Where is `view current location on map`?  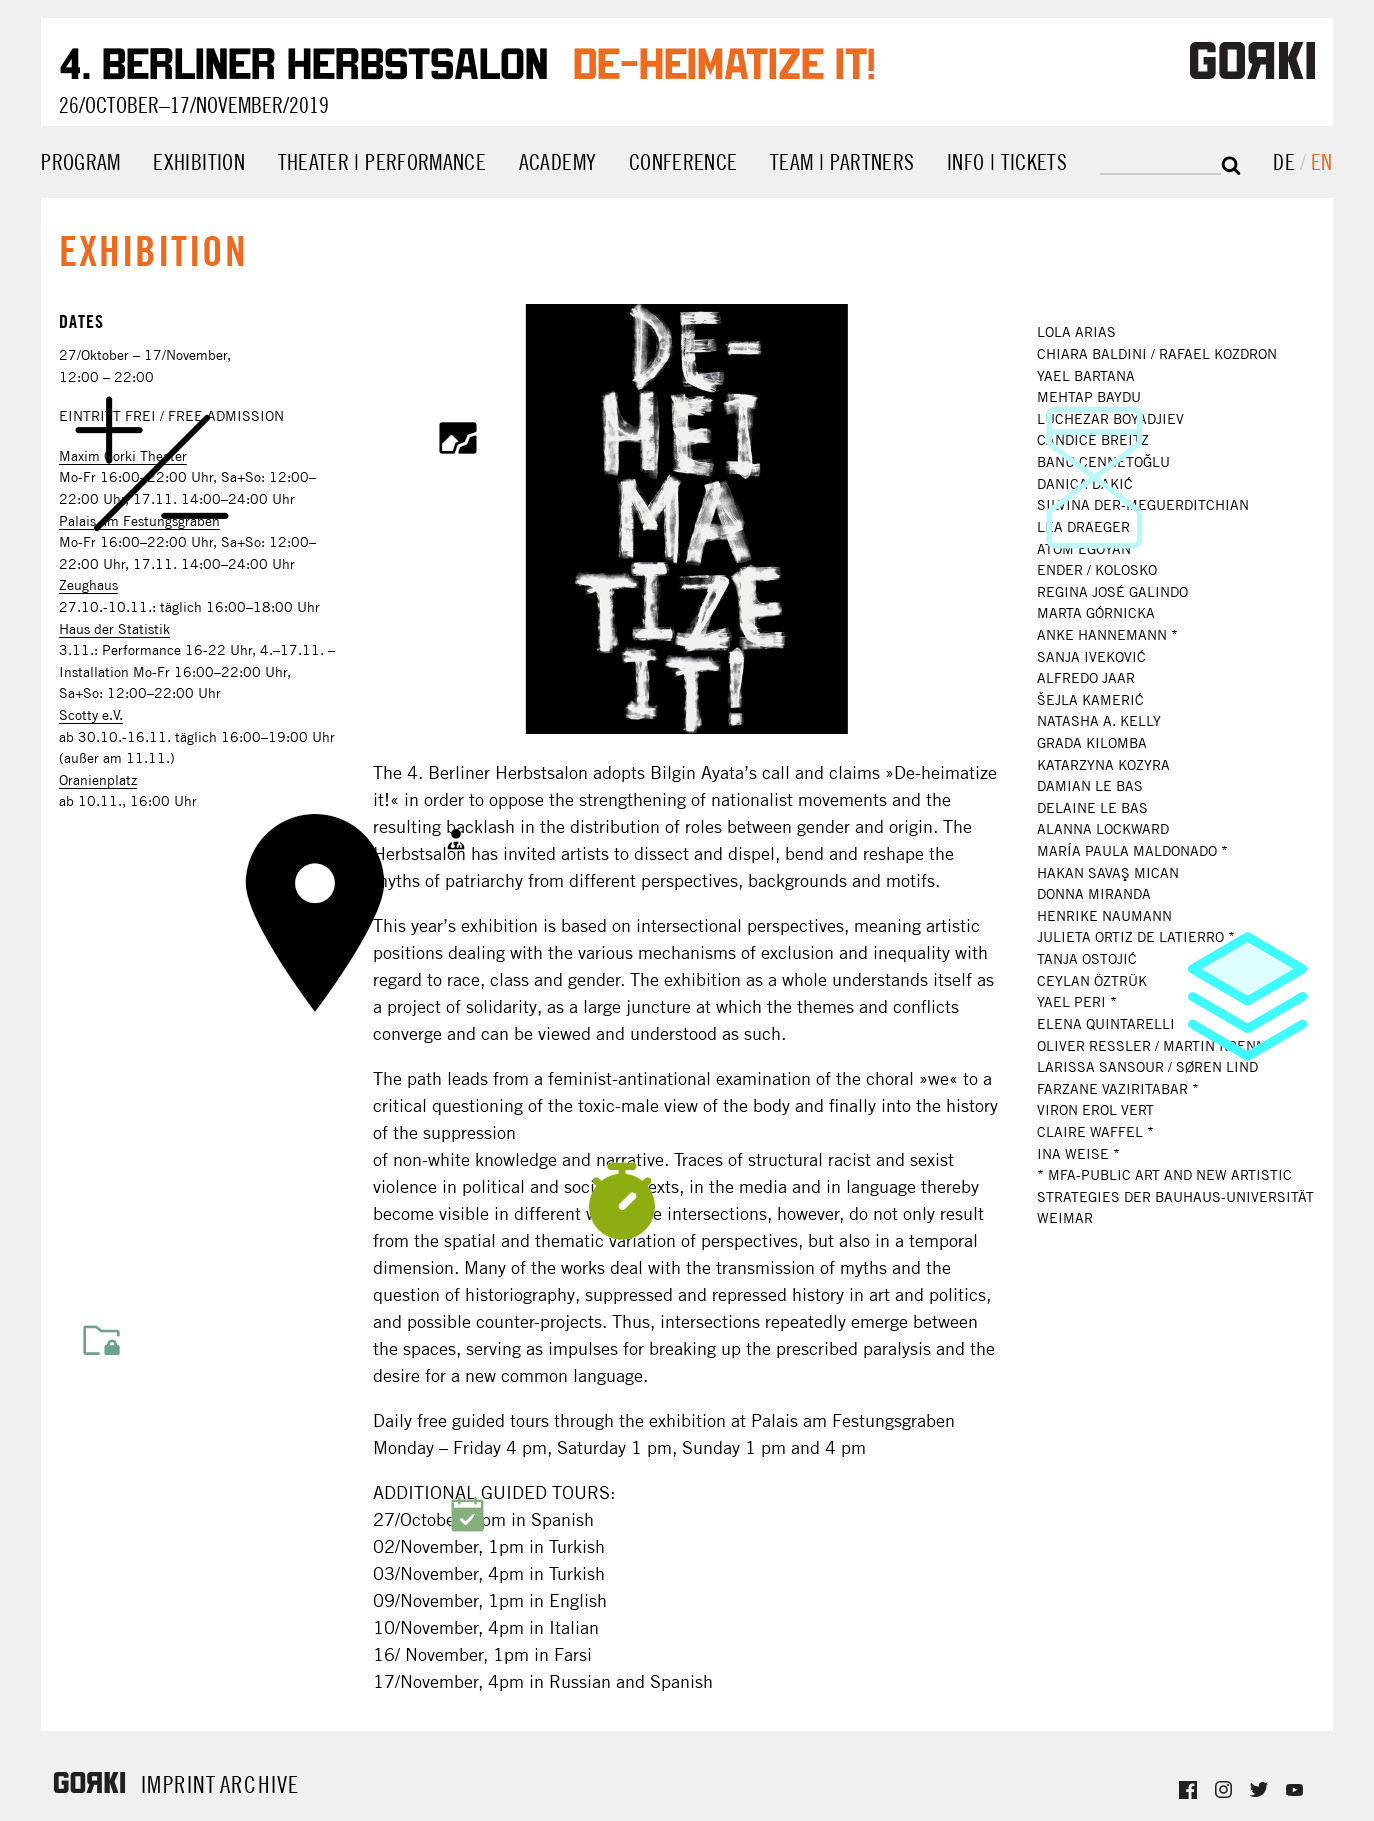
view current location on map is located at coordinates (315, 913).